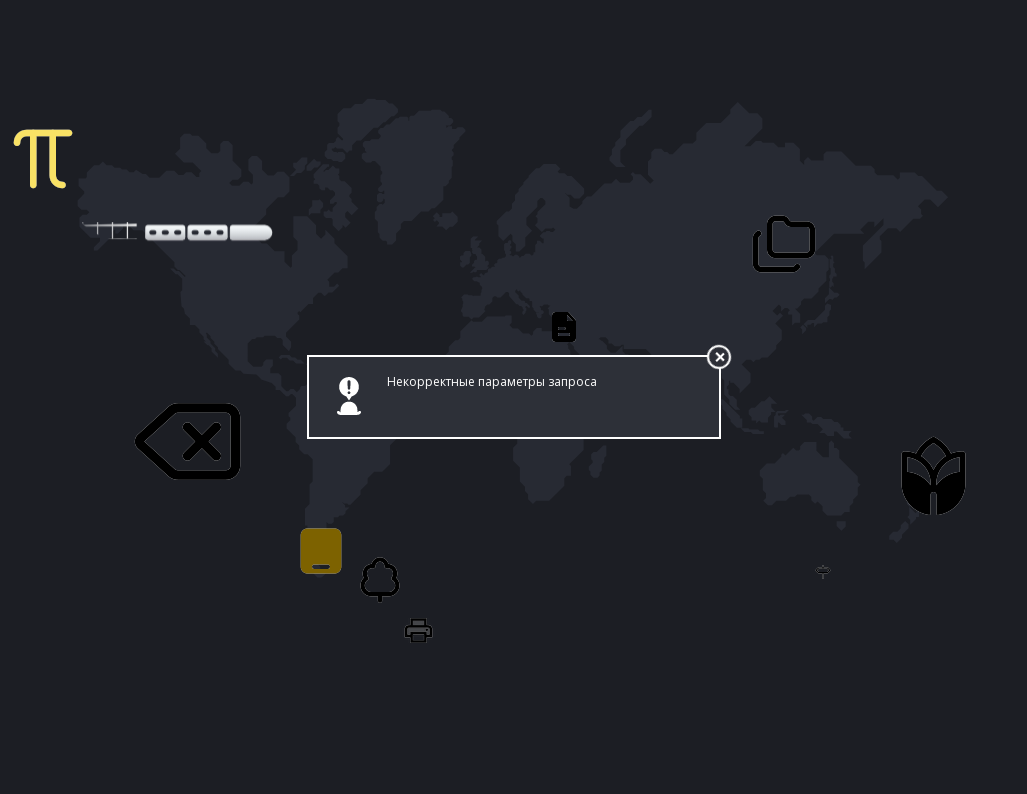 The image size is (1027, 794). I want to click on view parks or nature areas on a map, so click(380, 579).